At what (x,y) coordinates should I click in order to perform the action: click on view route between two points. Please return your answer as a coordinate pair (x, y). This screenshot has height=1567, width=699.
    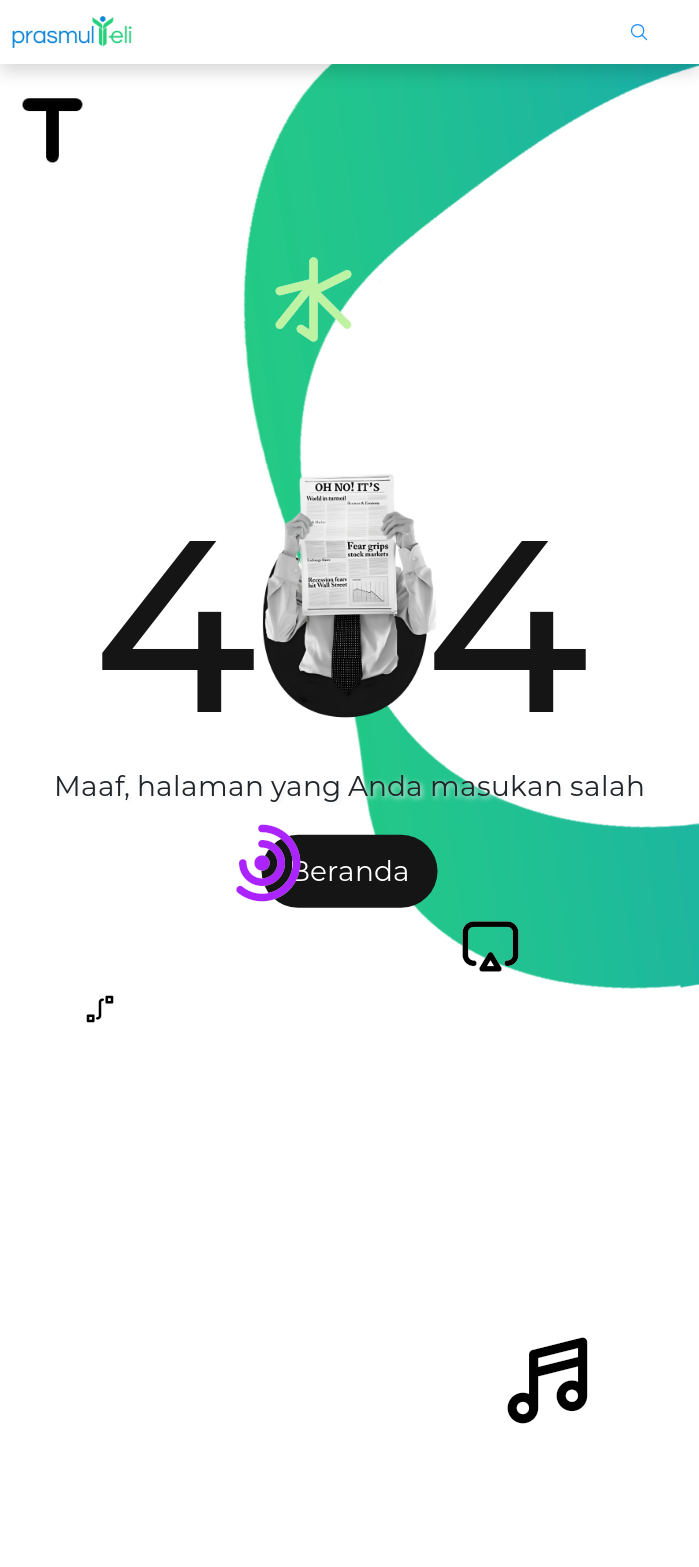
    Looking at the image, I should click on (100, 1009).